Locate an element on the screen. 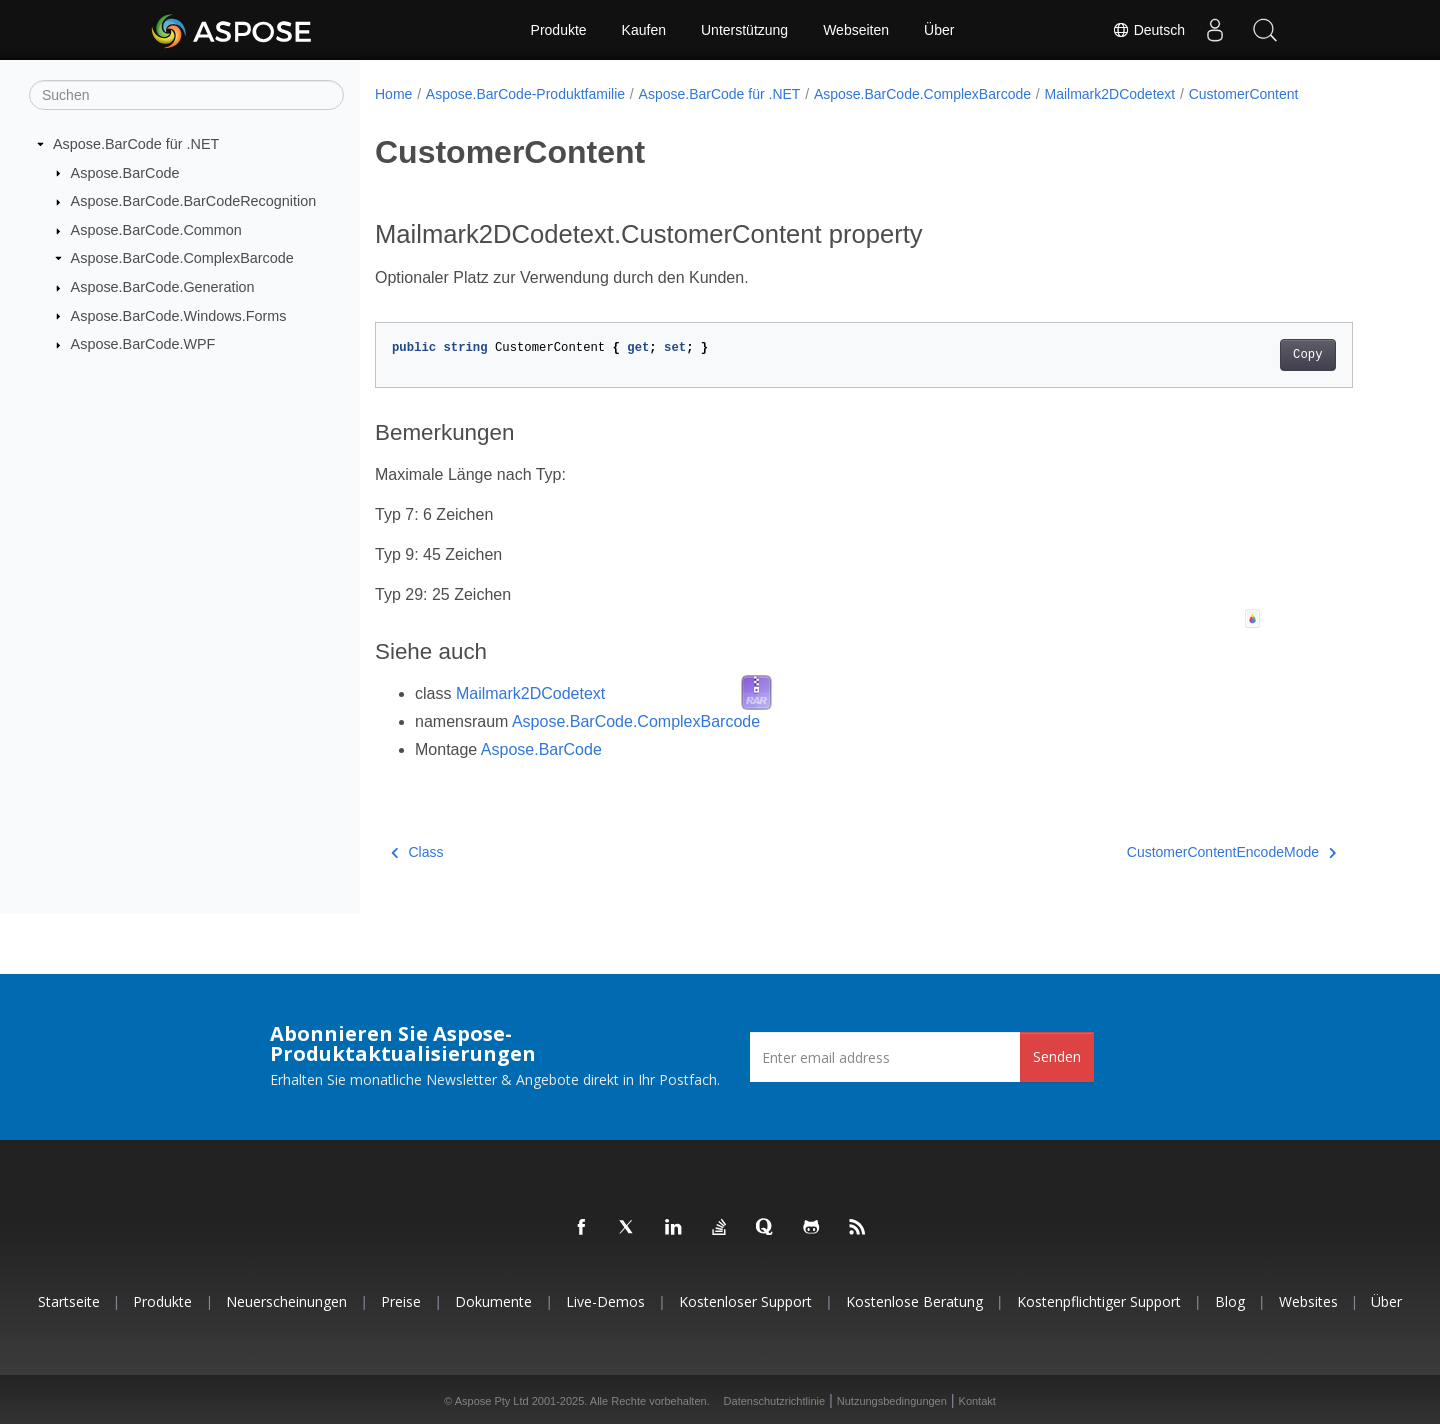  file type for hardware monitoring sensor data is located at coordinates (1252, 618).